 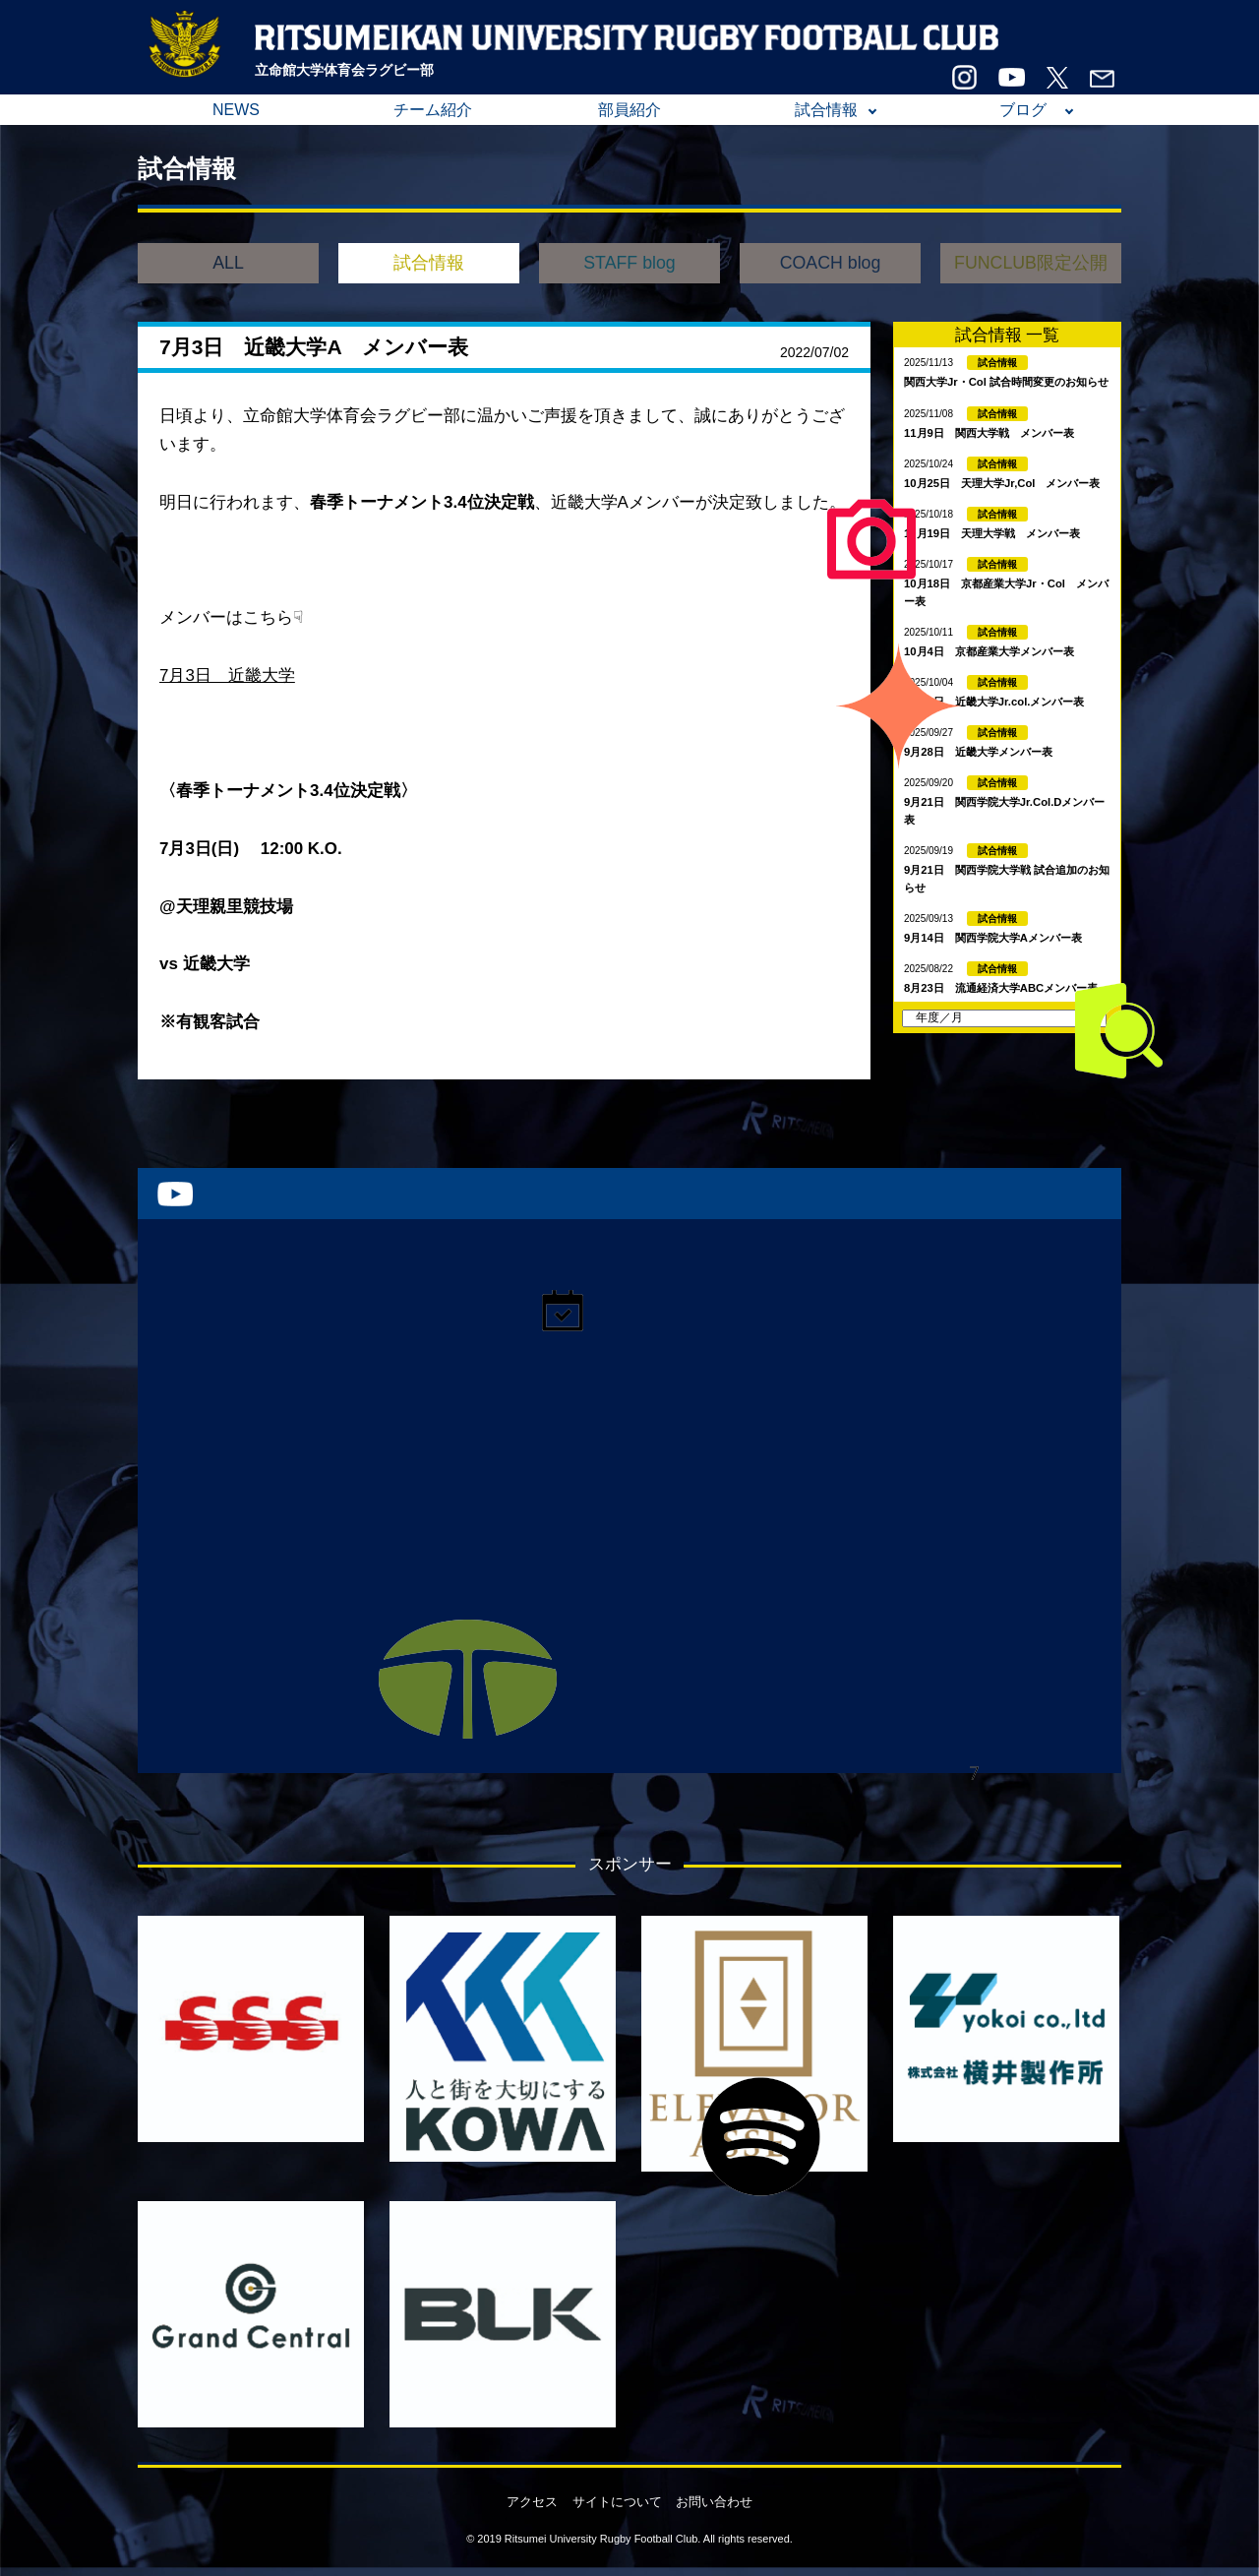 I want to click on quick look logo - preview files without opening them, so click(x=1118, y=1030).